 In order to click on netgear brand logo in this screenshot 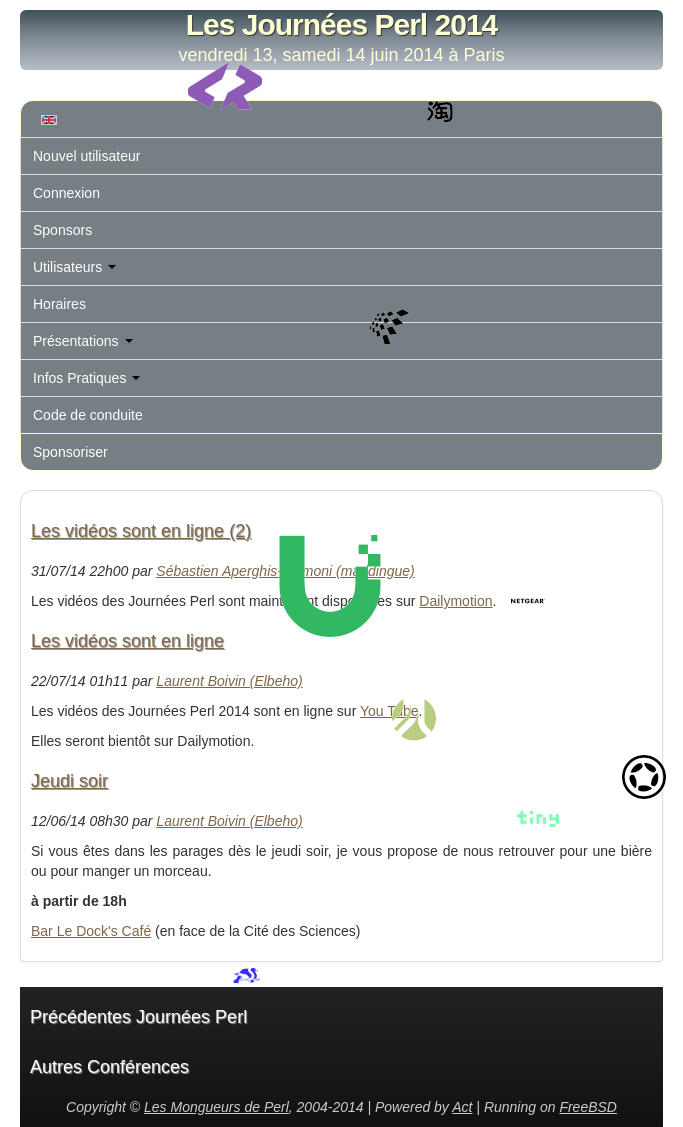, I will do `click(528, 601)`.